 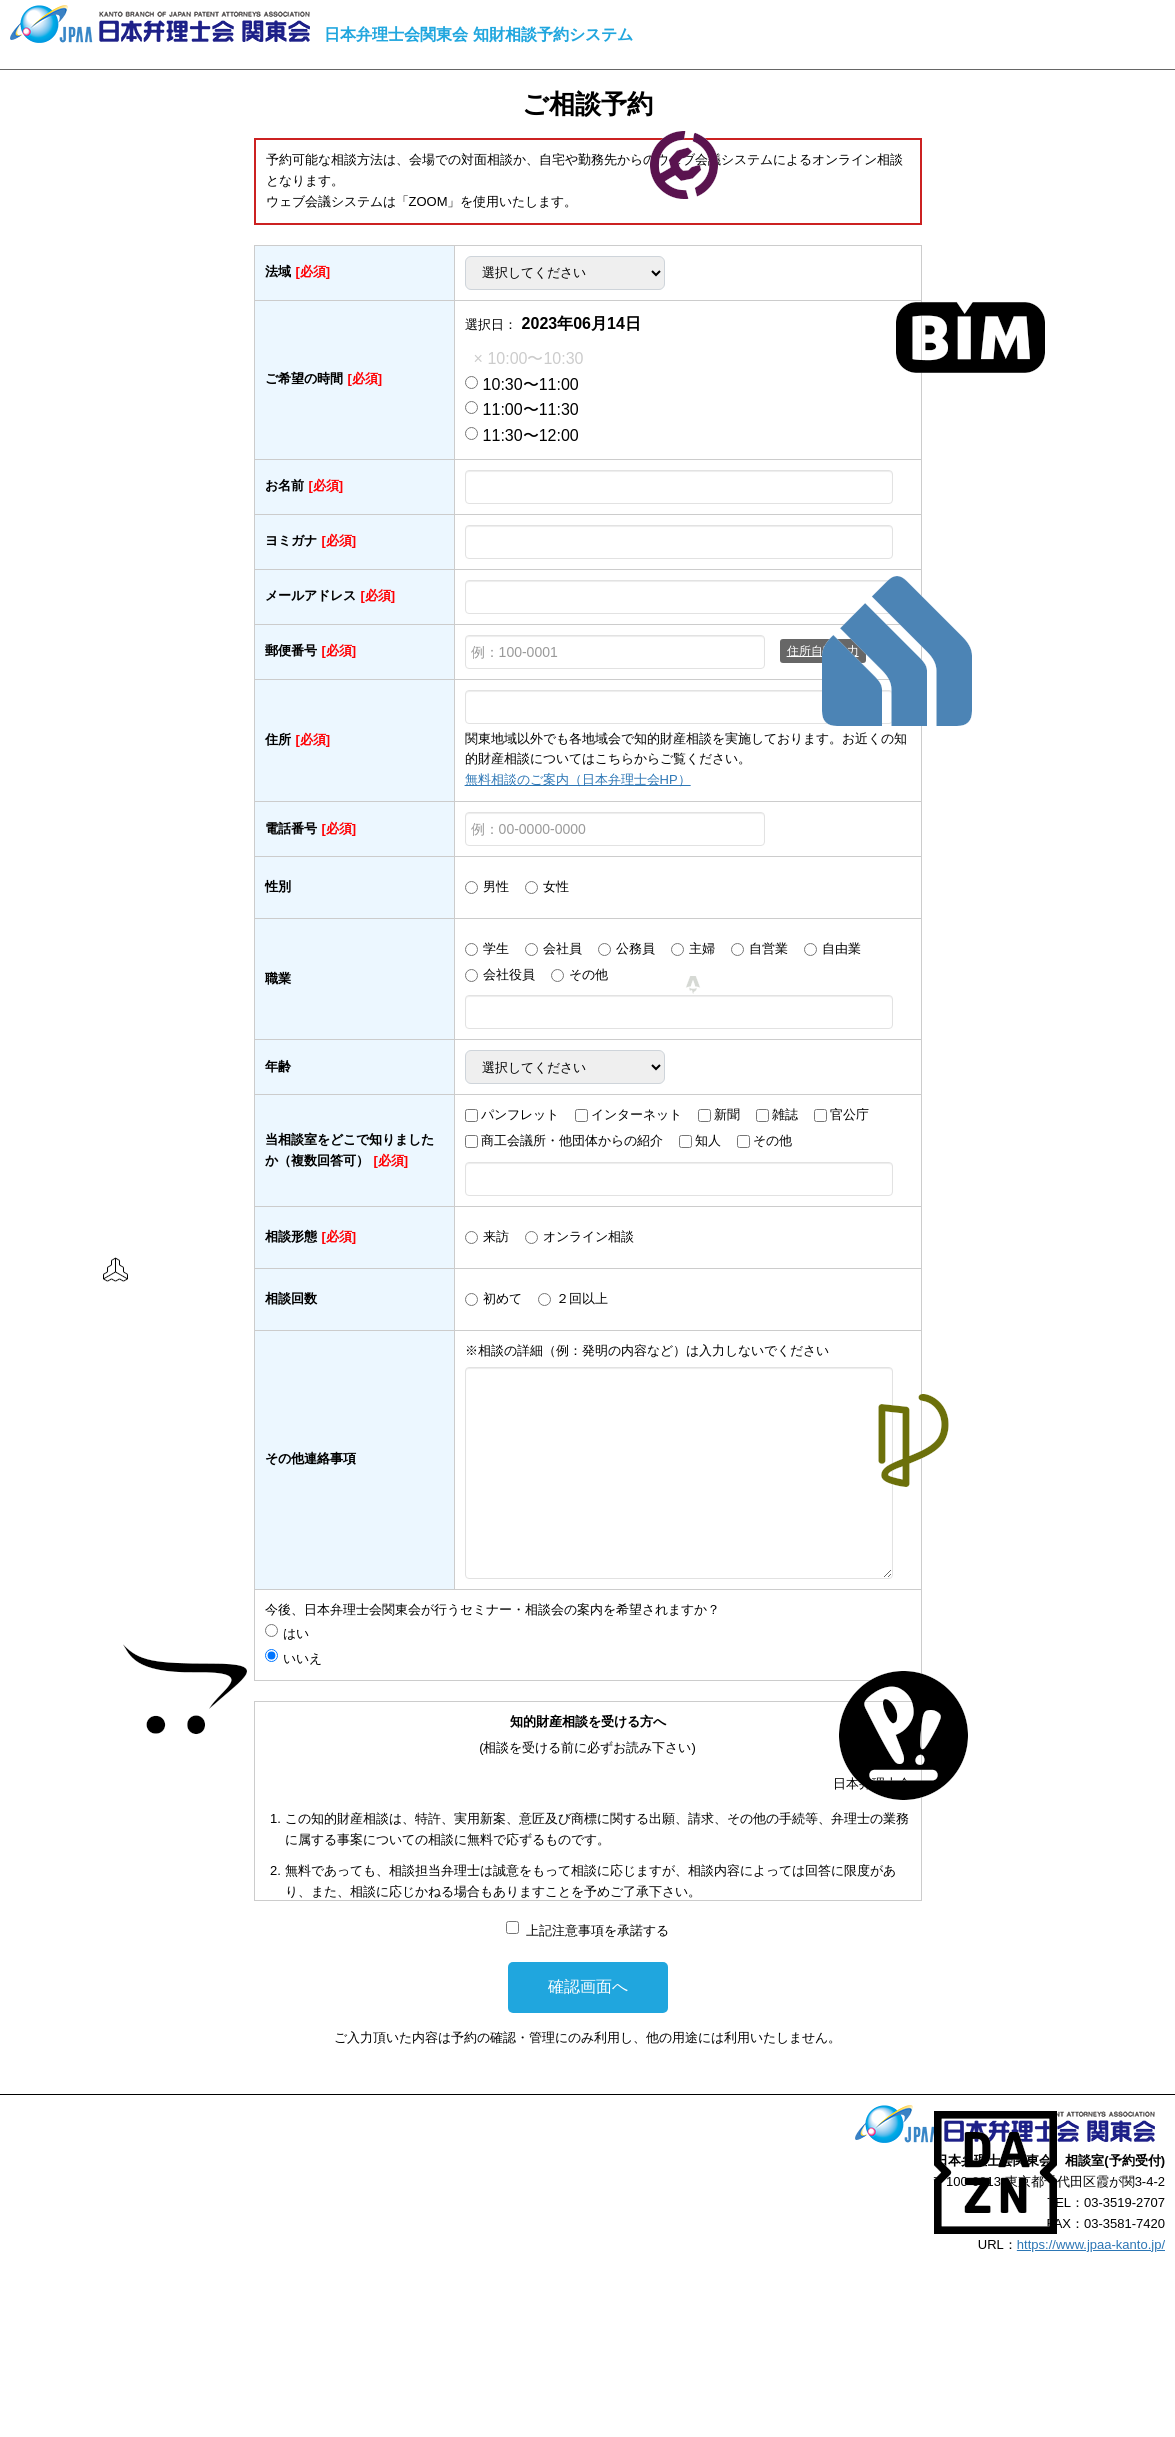 What do you see at coordinates (970, 337) in the screenshot?
I see `open the BIM store app` at bounding box center [970, 337].